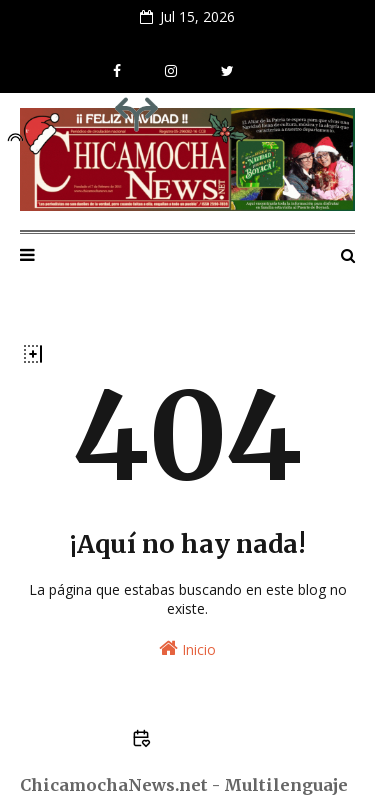  Describe the element at coordinates (141, 738) in the screenshot. I see `view favorite or loved events` at that location.